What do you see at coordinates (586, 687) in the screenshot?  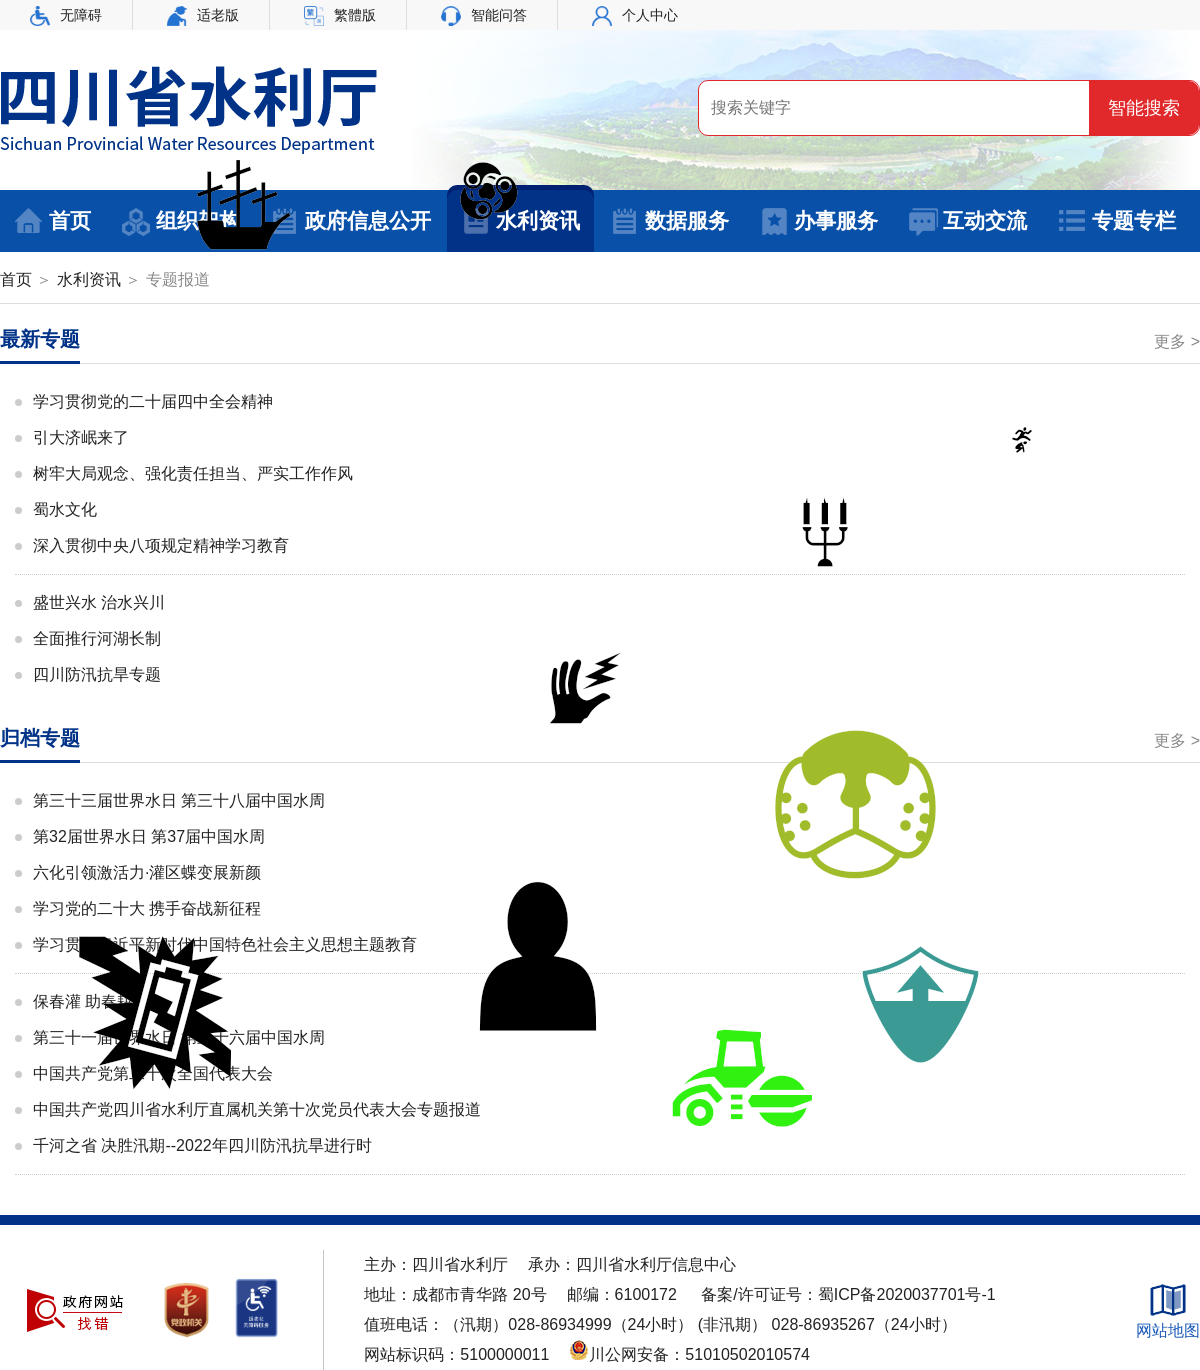 I see `cast a lightning spell` at bounding box center [586, 687].